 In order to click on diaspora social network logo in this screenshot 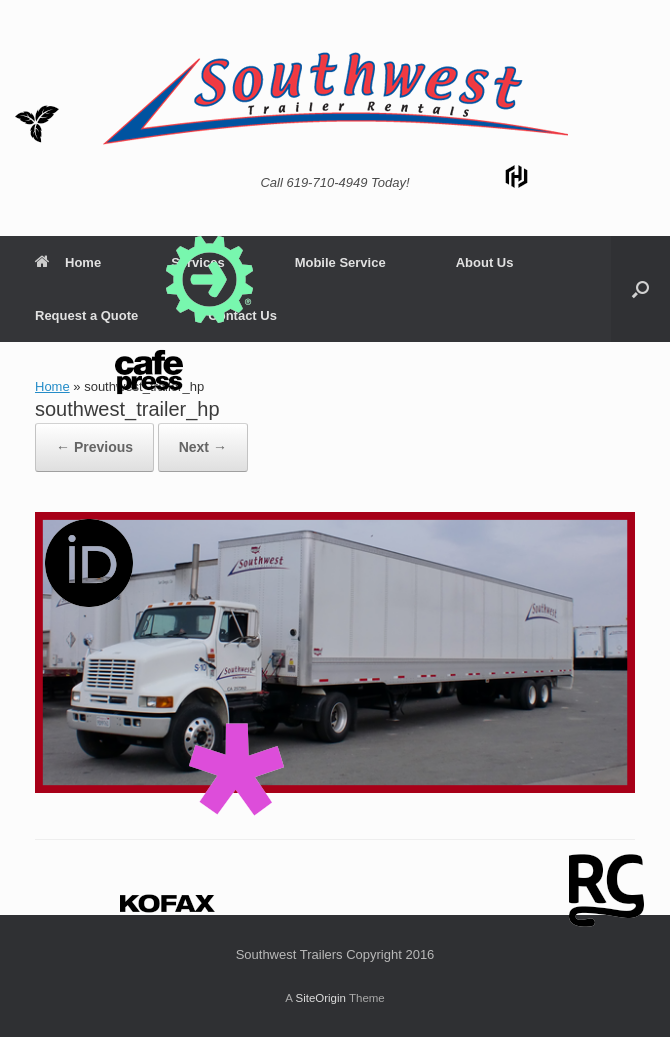, I will do `click(236, 769)`.